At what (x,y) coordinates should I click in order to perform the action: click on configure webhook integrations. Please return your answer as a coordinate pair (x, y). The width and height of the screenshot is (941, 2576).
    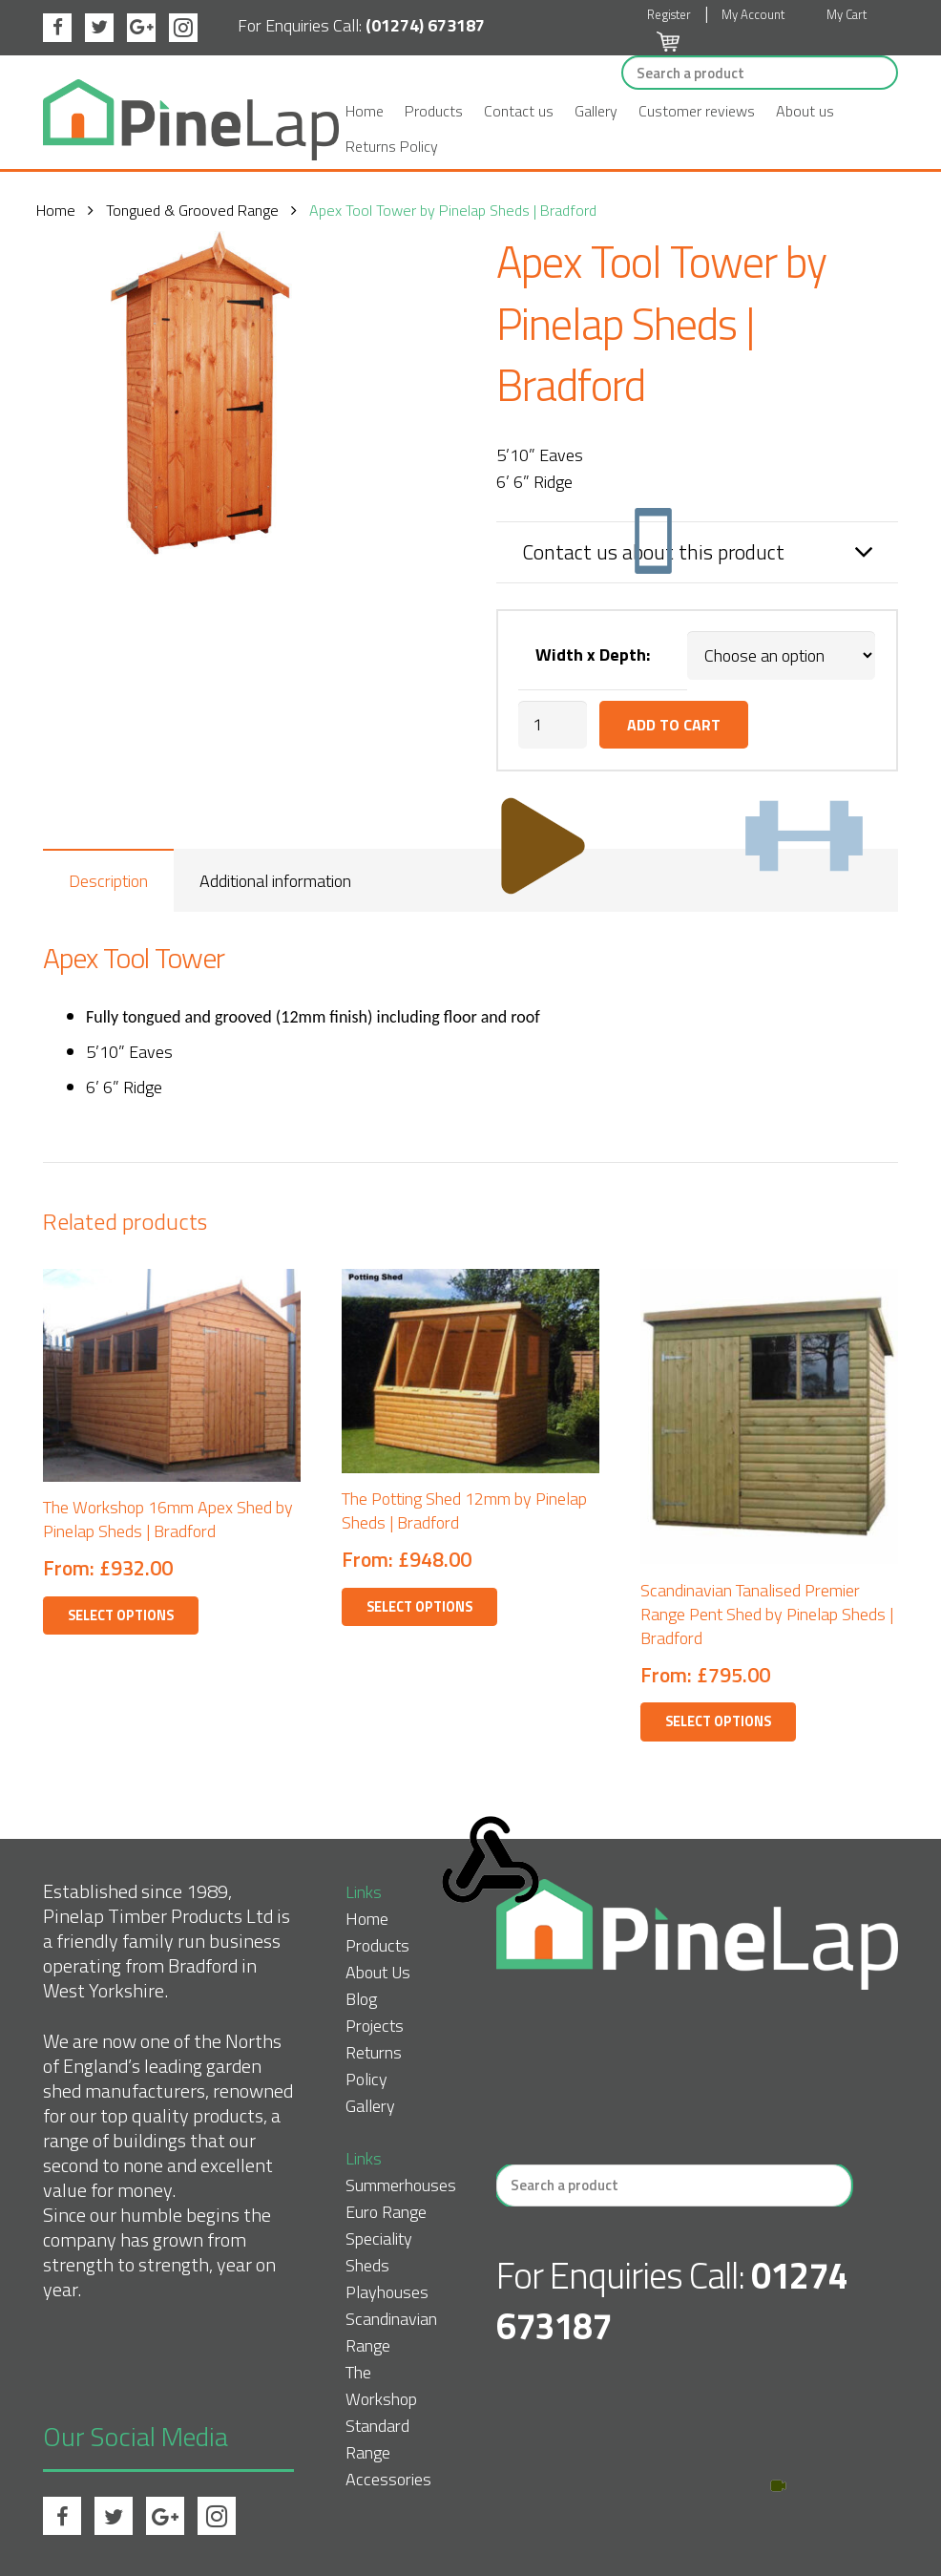
    Looking at the image, I should click on (491, 1865).